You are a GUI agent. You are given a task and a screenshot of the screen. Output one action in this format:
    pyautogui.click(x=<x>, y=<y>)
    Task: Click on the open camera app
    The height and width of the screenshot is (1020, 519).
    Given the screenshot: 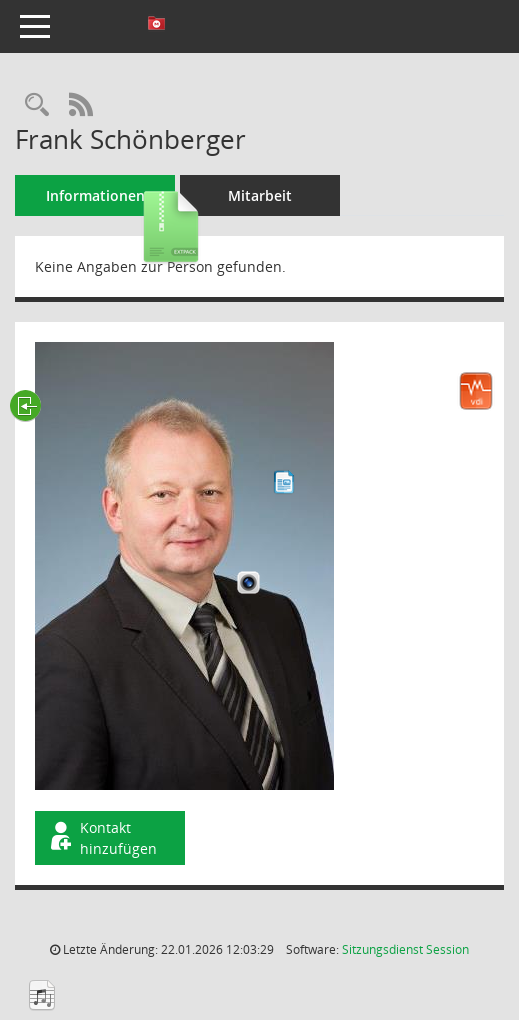 What is the action you would take?
    pyautogui.click(x=248, y=582)
    